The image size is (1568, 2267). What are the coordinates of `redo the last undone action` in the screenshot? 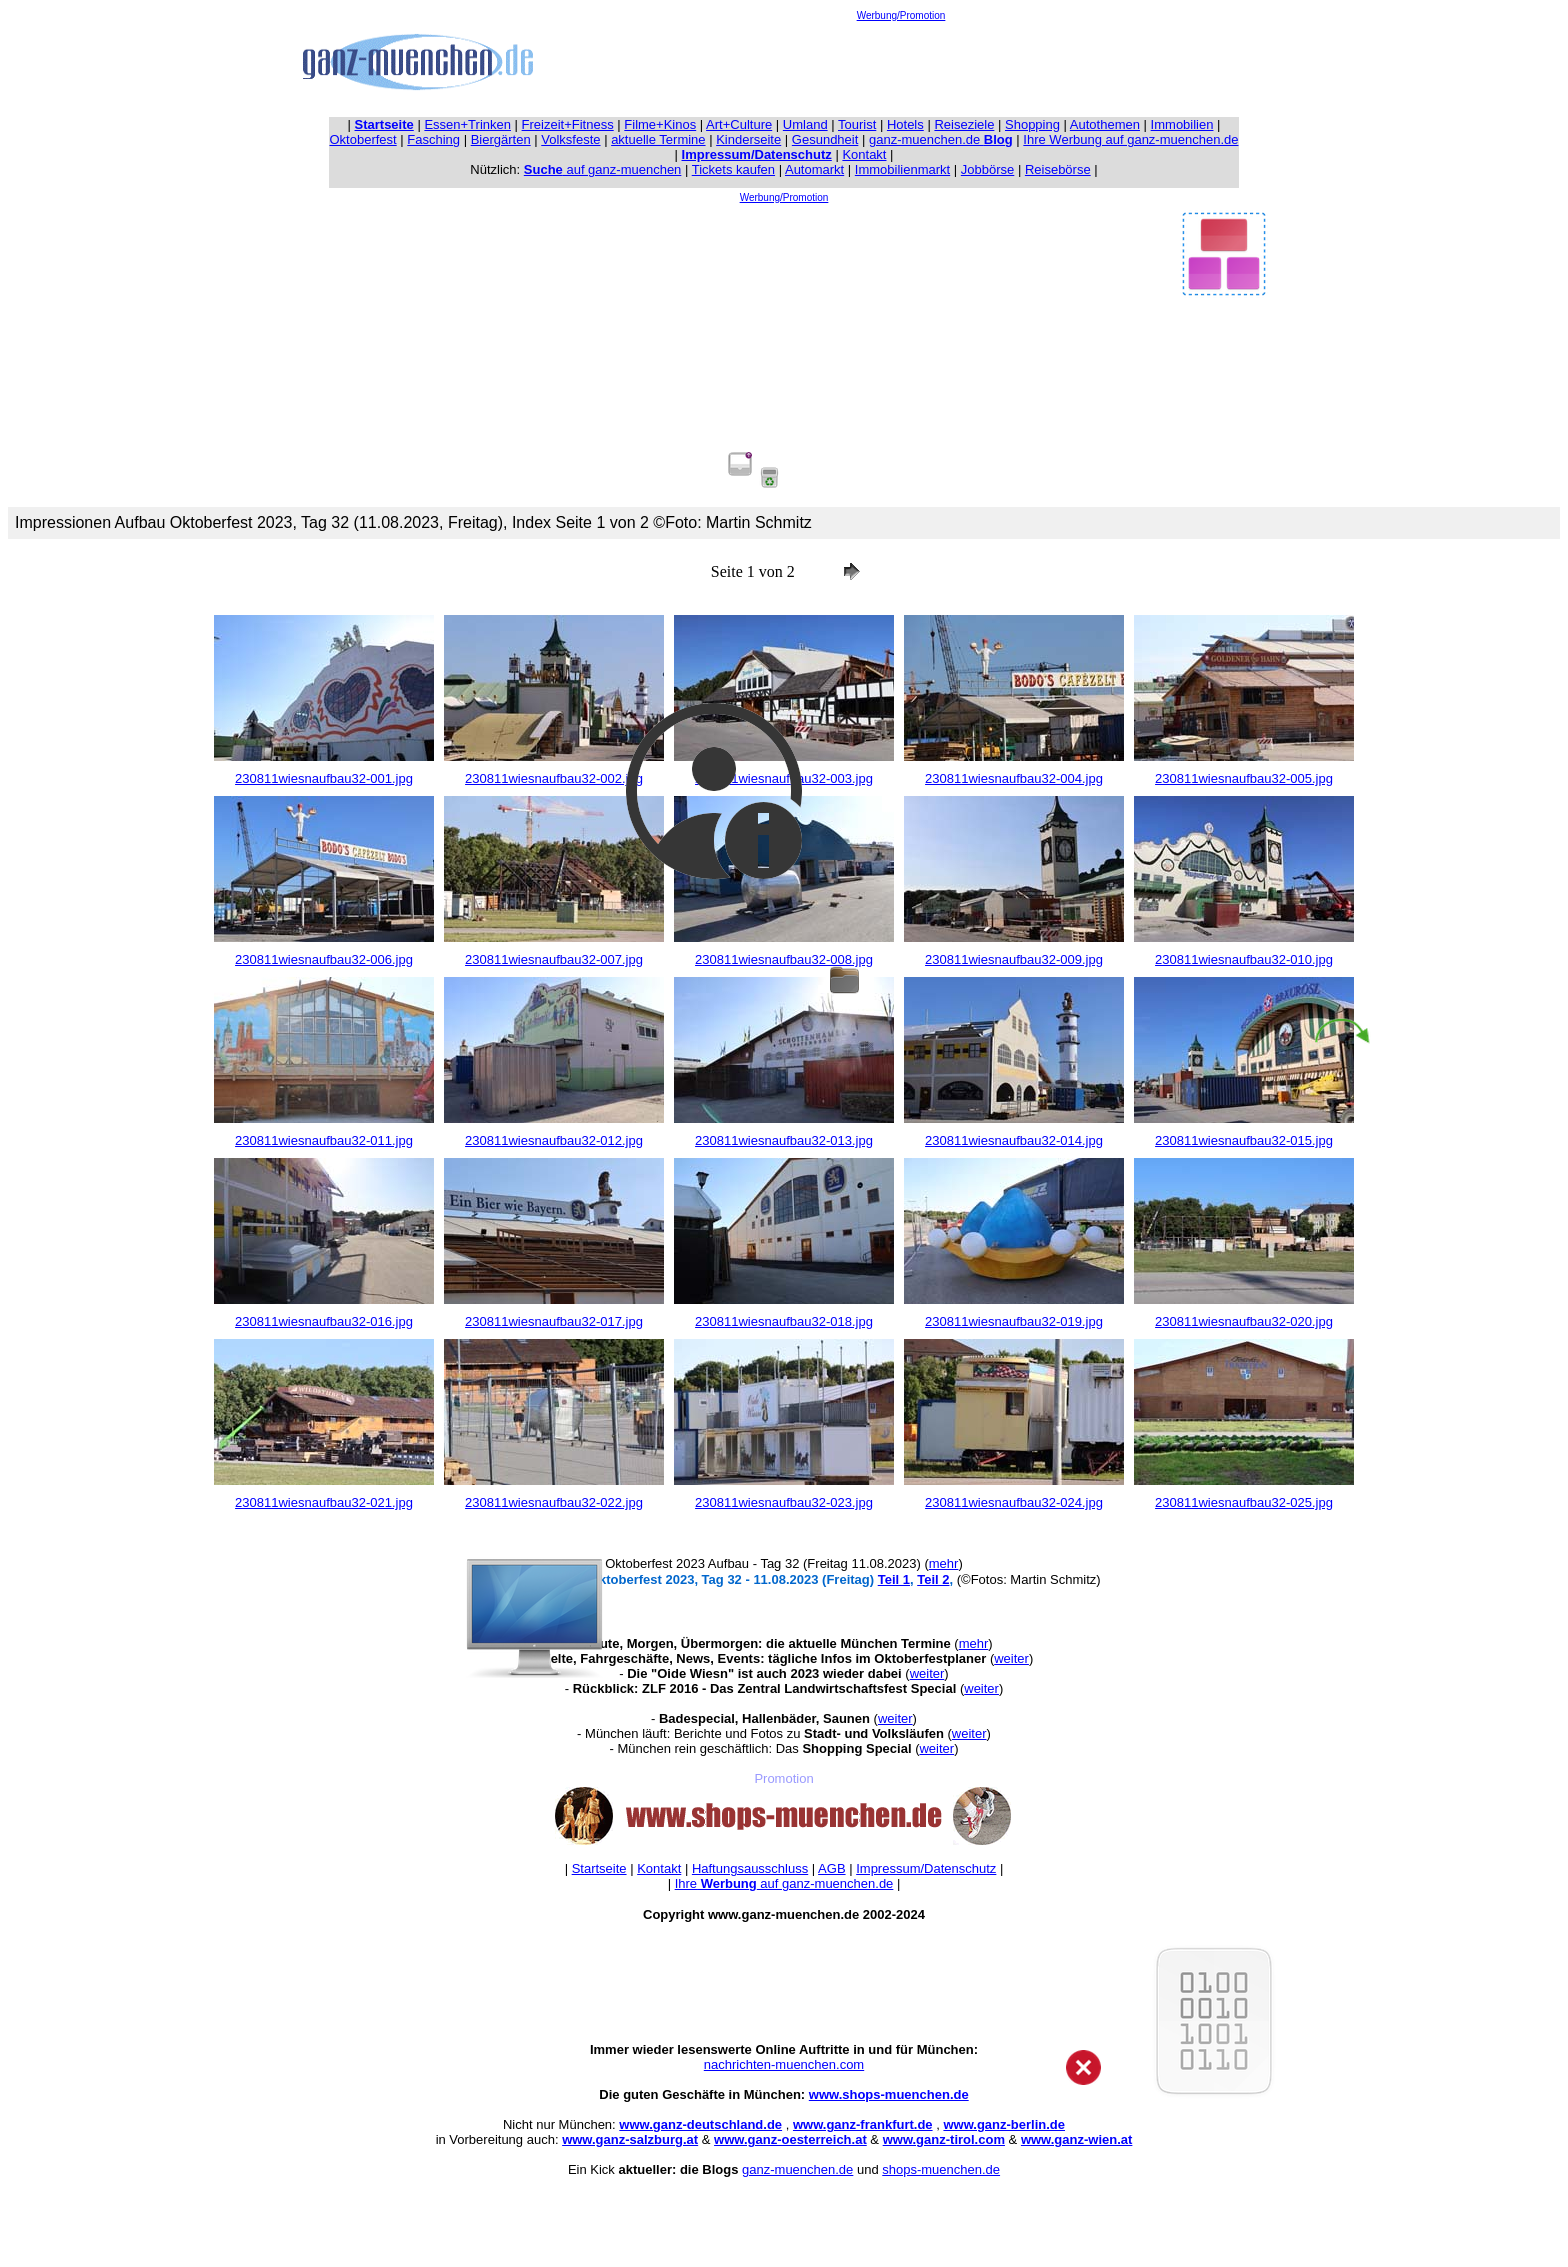 It's located at (1342, 1030).